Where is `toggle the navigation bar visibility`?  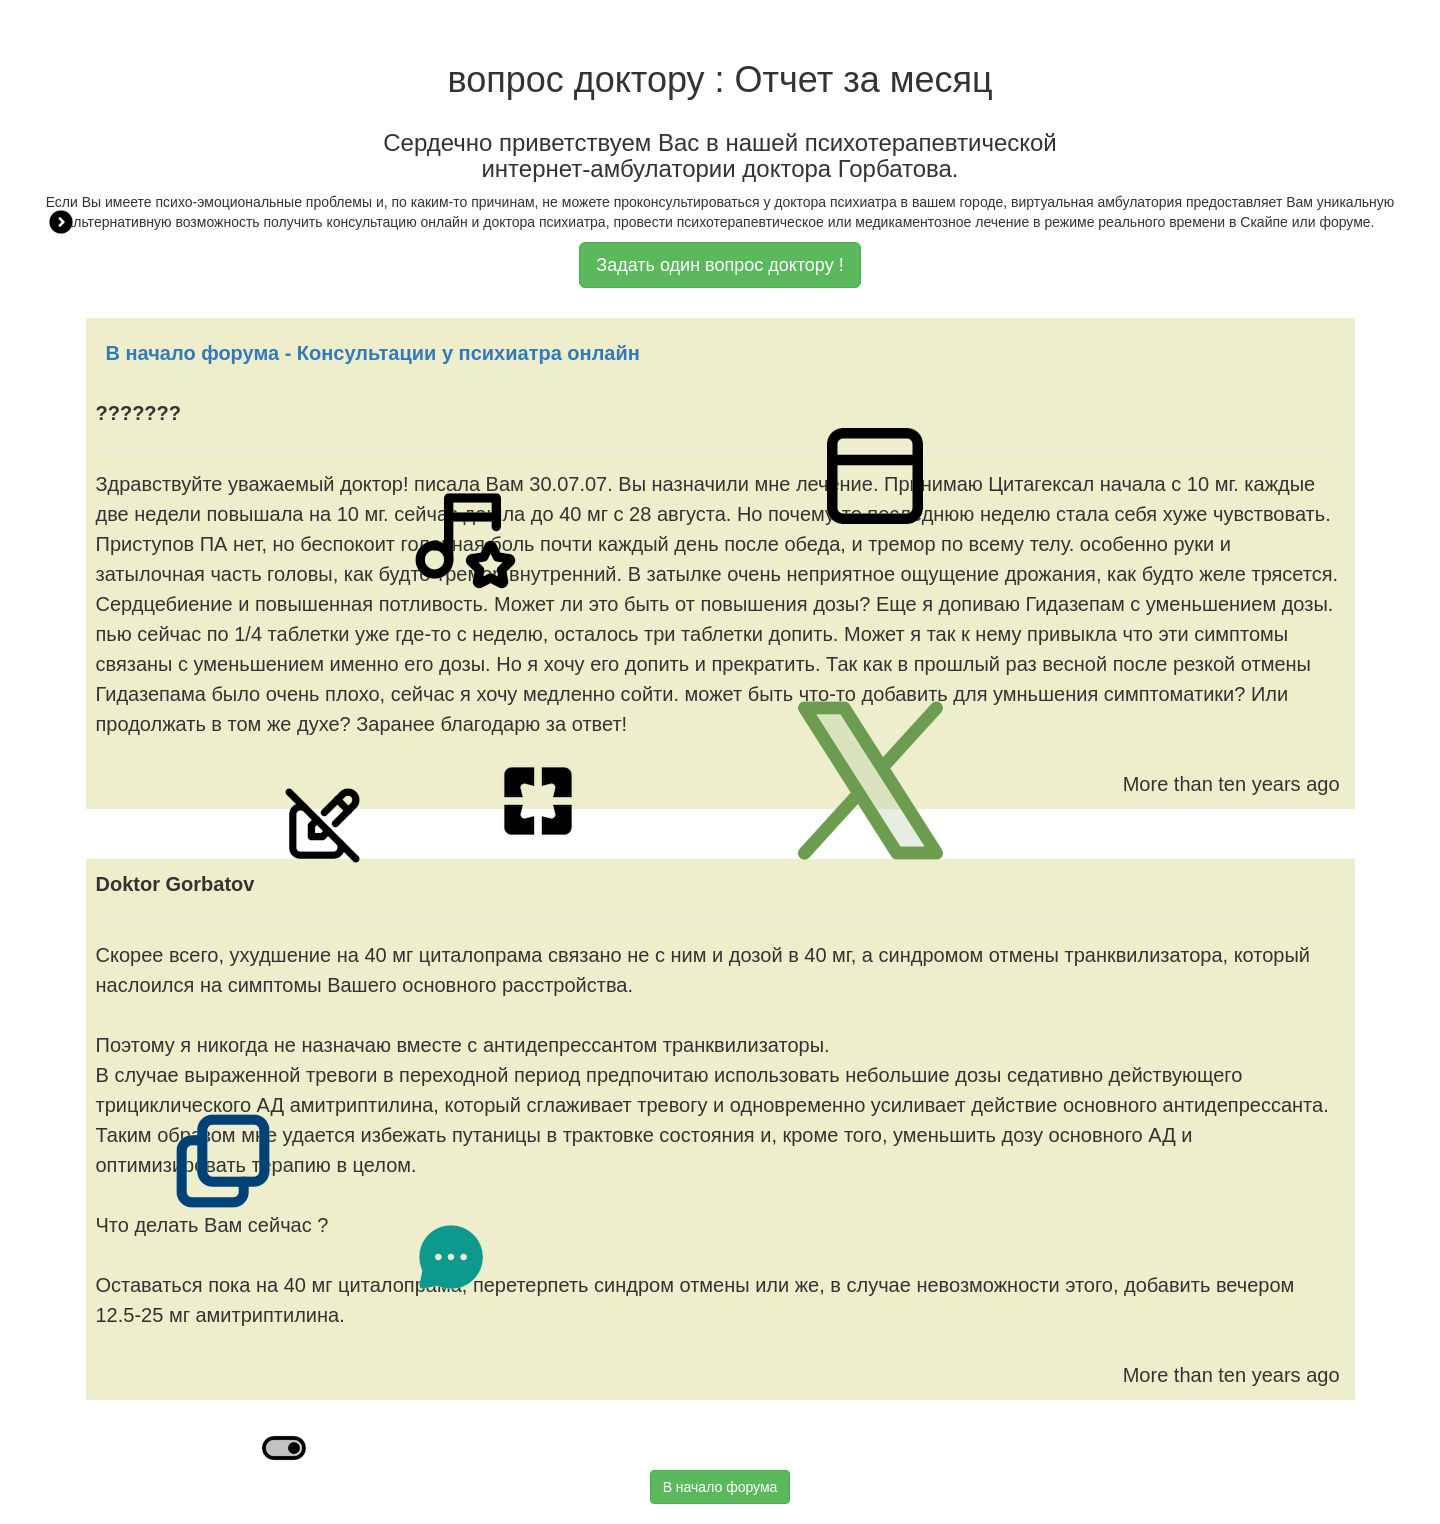
toggle the navigation bar visibility is located at coordinates (875, 476).